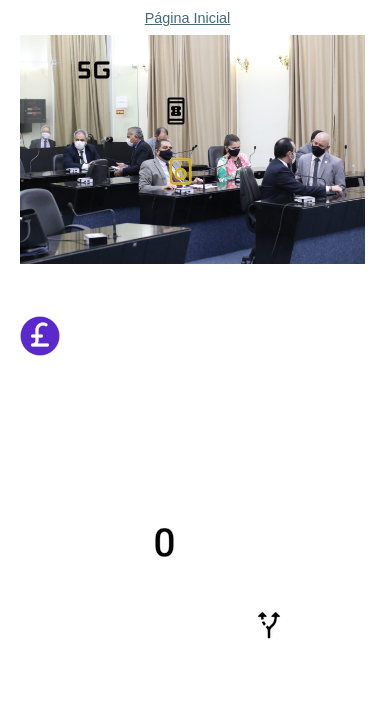  I want to click on adjust audio output settings, so click(180, 171).